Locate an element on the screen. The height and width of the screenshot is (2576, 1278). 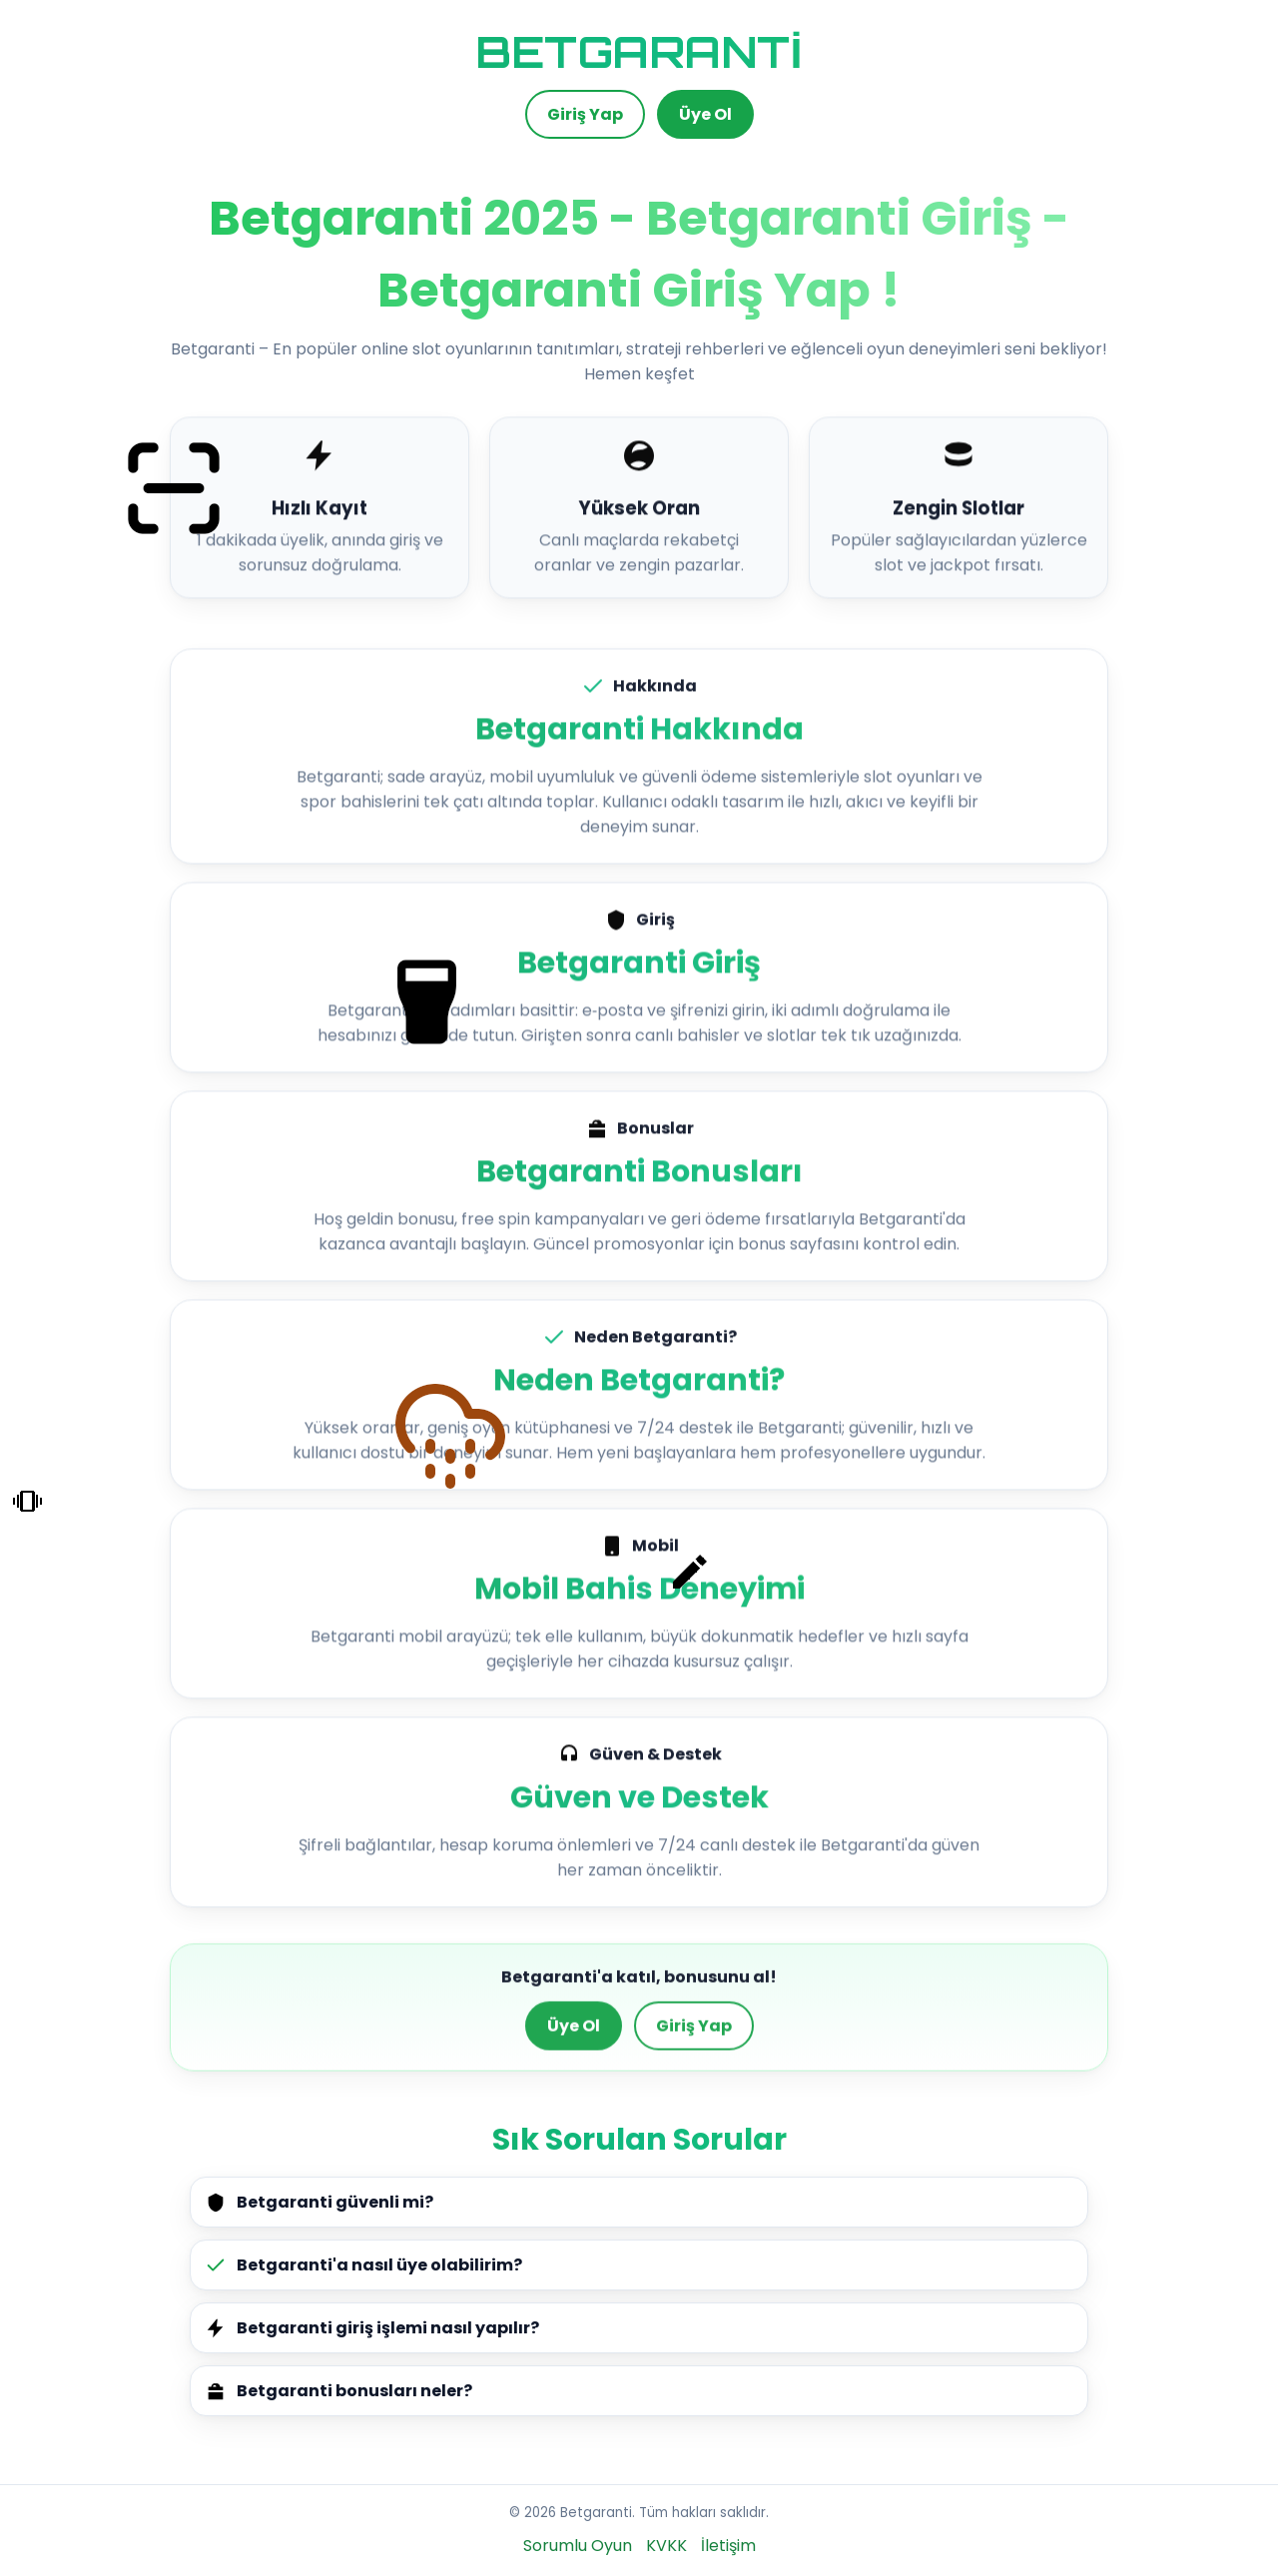
edit this item is located at coordinates (689, 1572).